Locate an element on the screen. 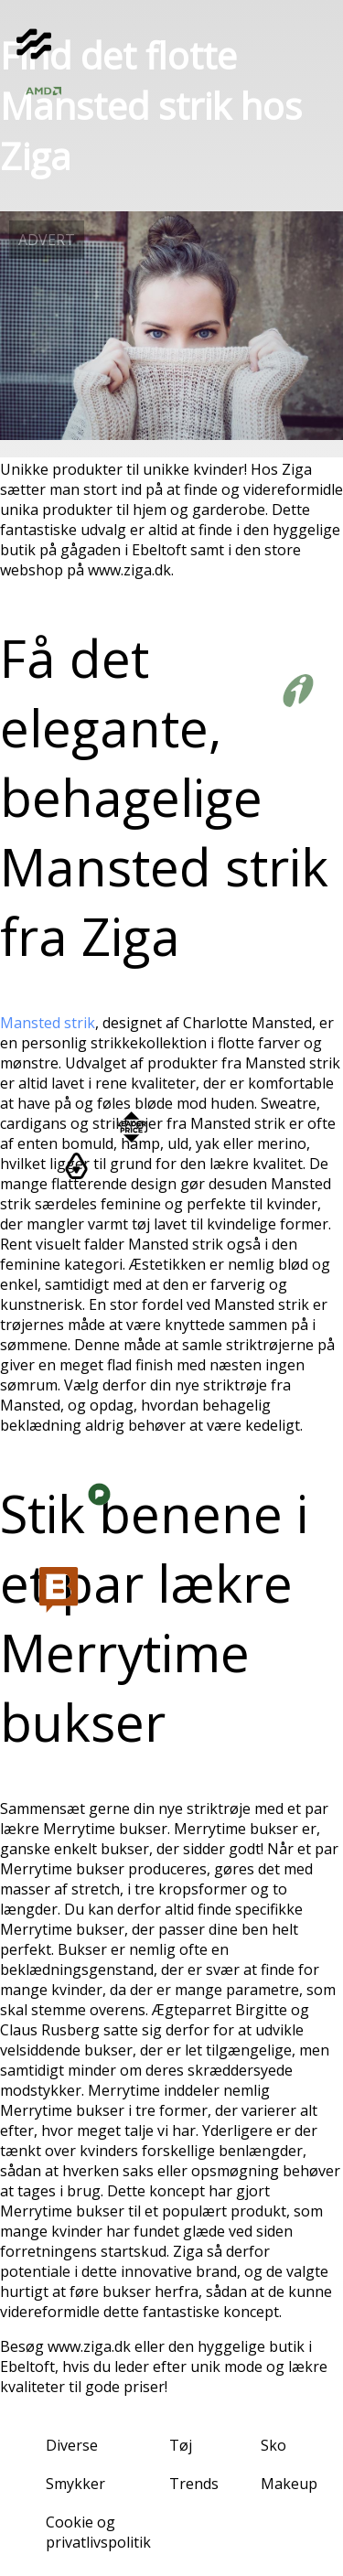 This screenshot has height=2576, width=343. AMD brand logo is located at coordinates (43, 91).